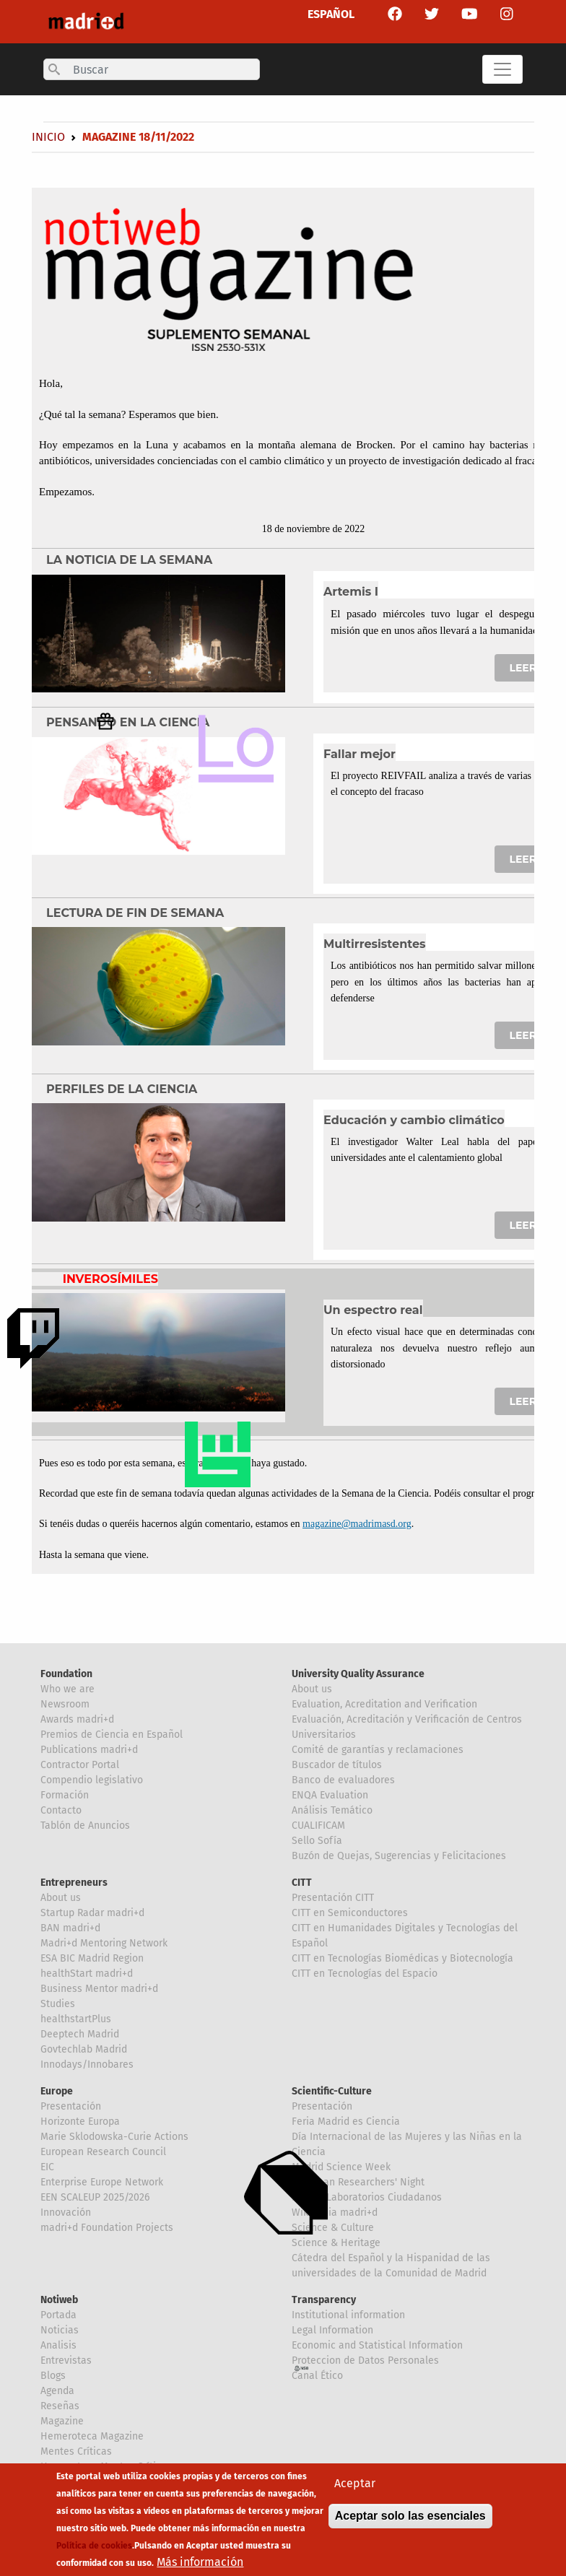  What do you see at coordinates (301, 2368) in the screenshot?
I see `NS8 brand logo` at bounding box center [301, 2368].